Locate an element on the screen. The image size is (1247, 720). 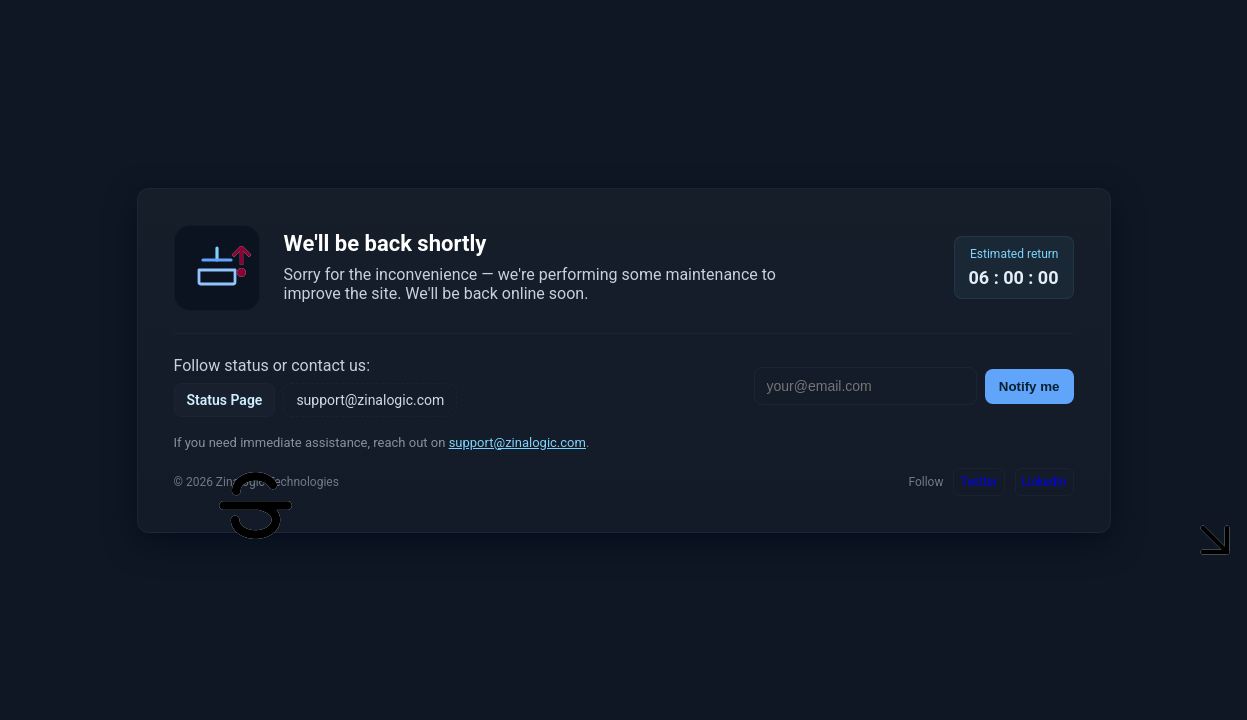
apply strikethrough formatting to selected text is located at coordinates (255, 505).